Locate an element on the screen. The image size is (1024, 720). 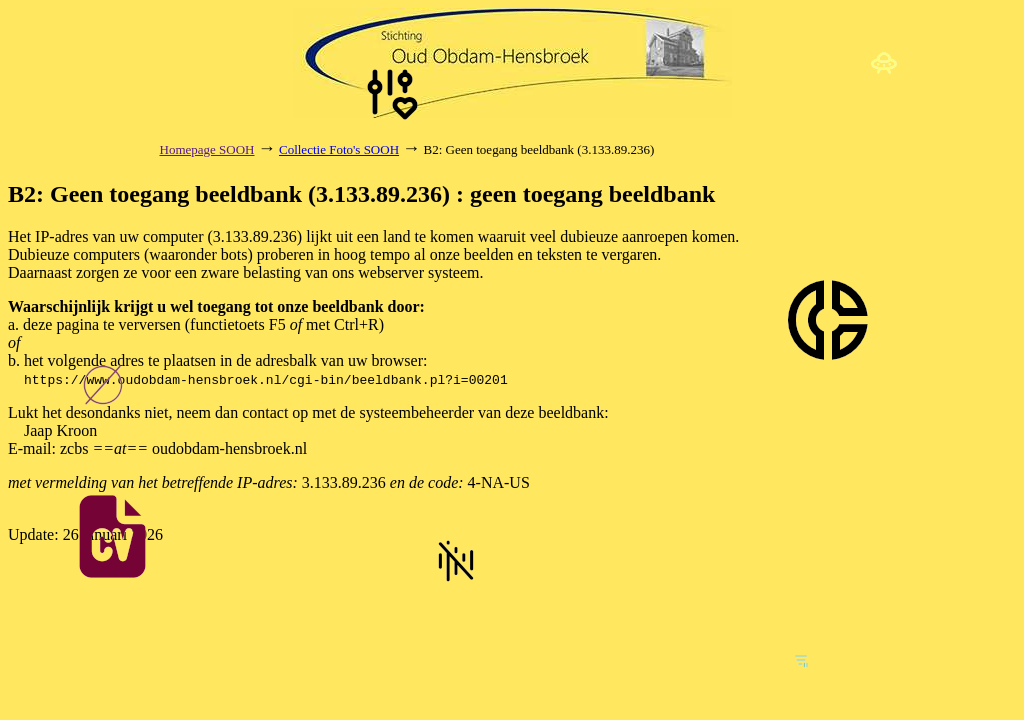
mute or disable audio input is located at coordinates (456, 561).